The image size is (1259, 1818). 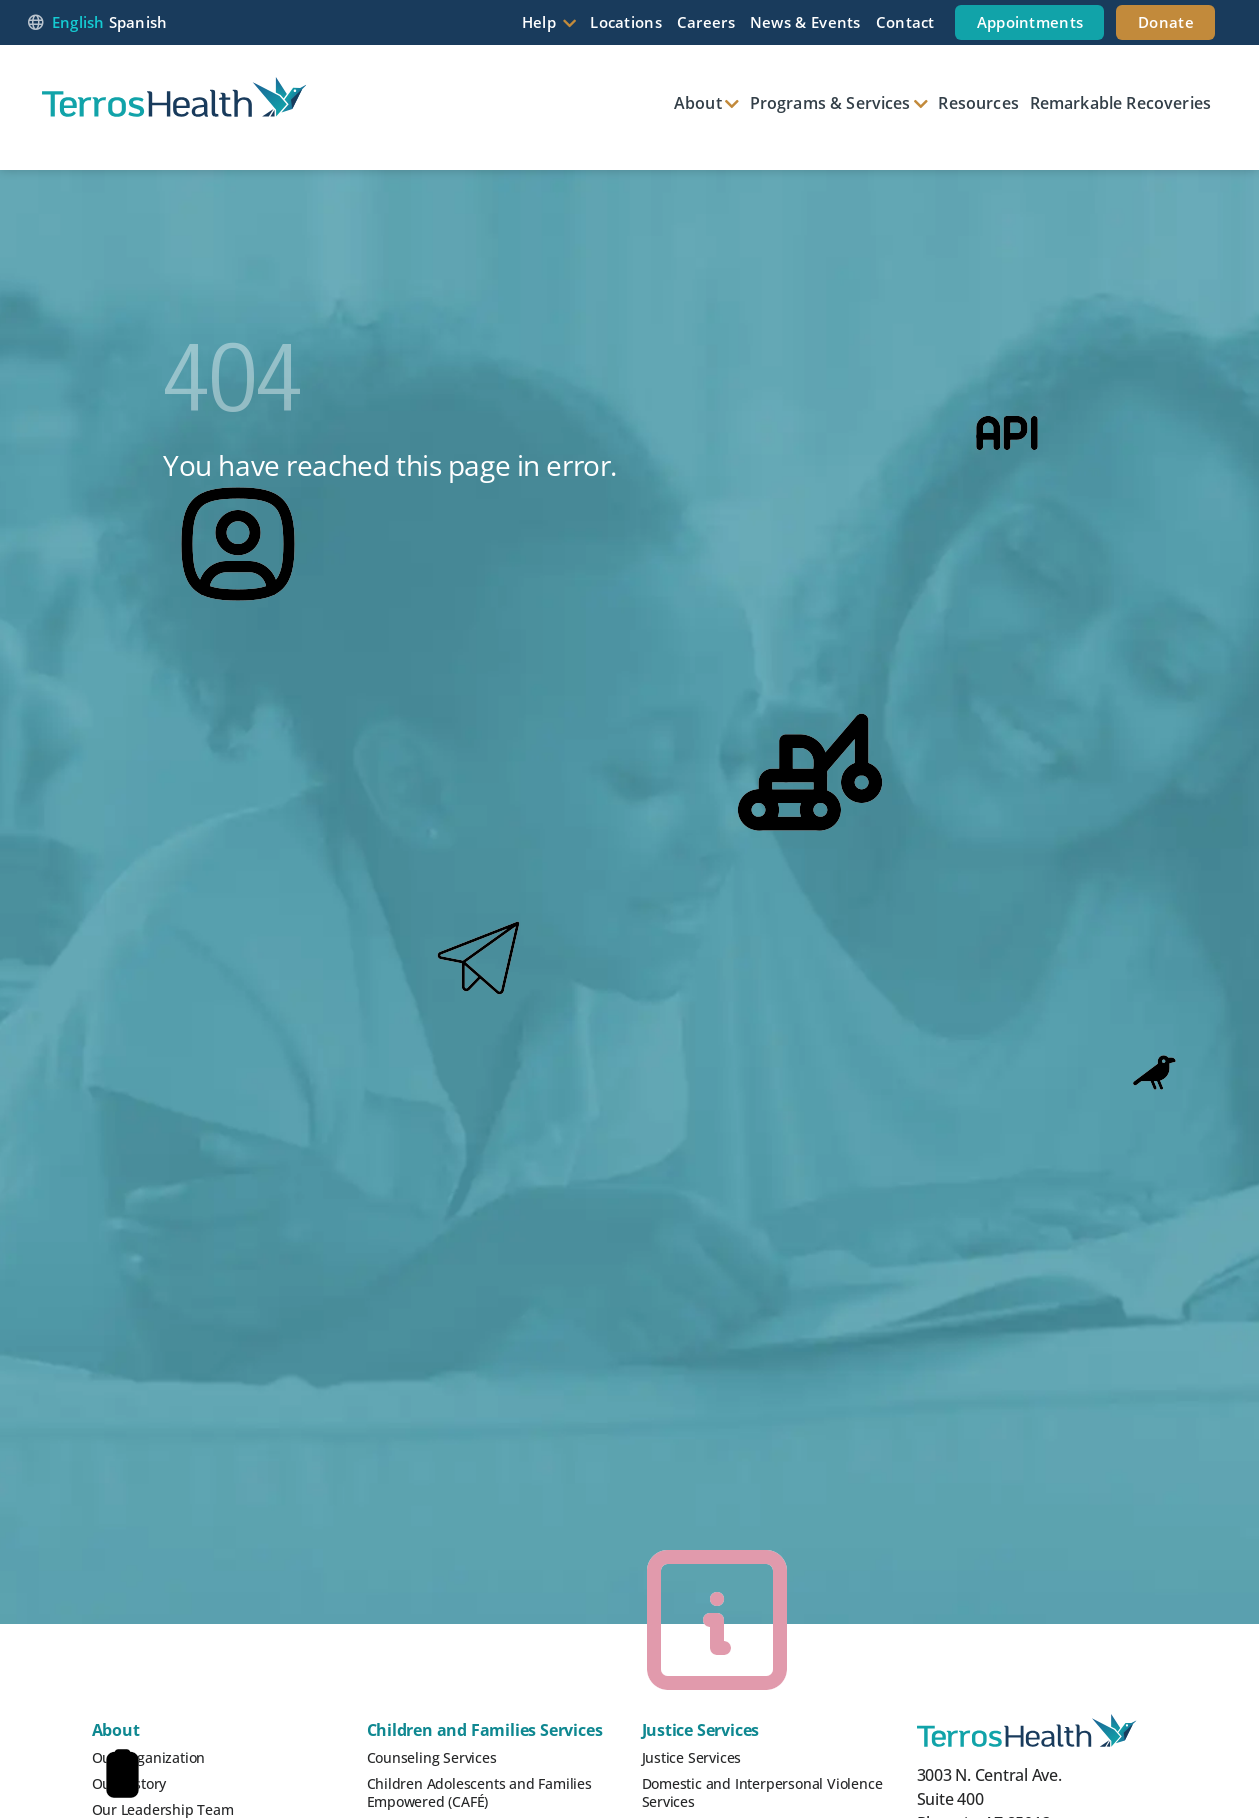 I want to click on open Telegram app, so click(x=481, y=959).